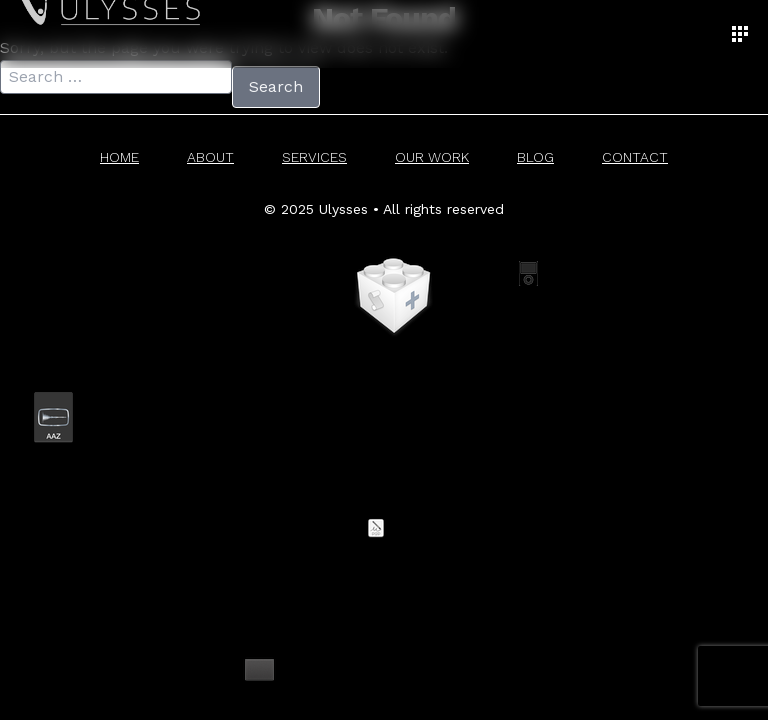  Describe the element at coordinates (53, 418) in the screenshot. I see `audio analyzer or metering tool in GarageBand` at that location.